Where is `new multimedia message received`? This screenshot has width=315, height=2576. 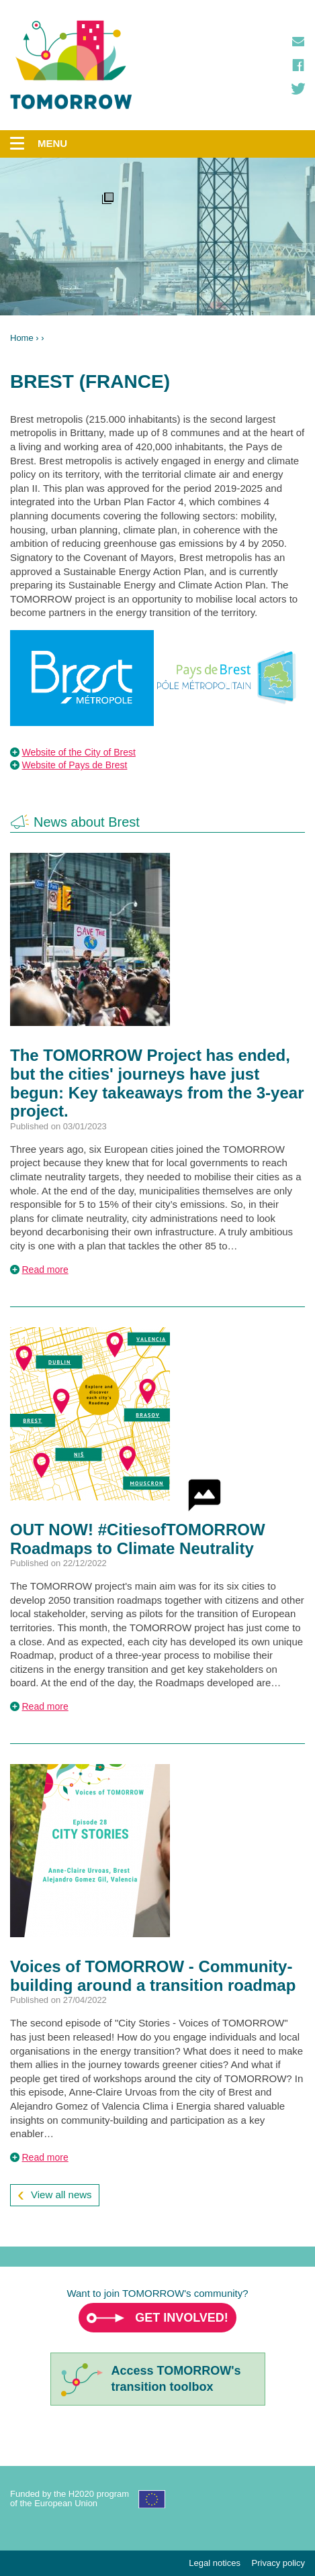
new multimedia message received is located at coordinates (204, 1495).